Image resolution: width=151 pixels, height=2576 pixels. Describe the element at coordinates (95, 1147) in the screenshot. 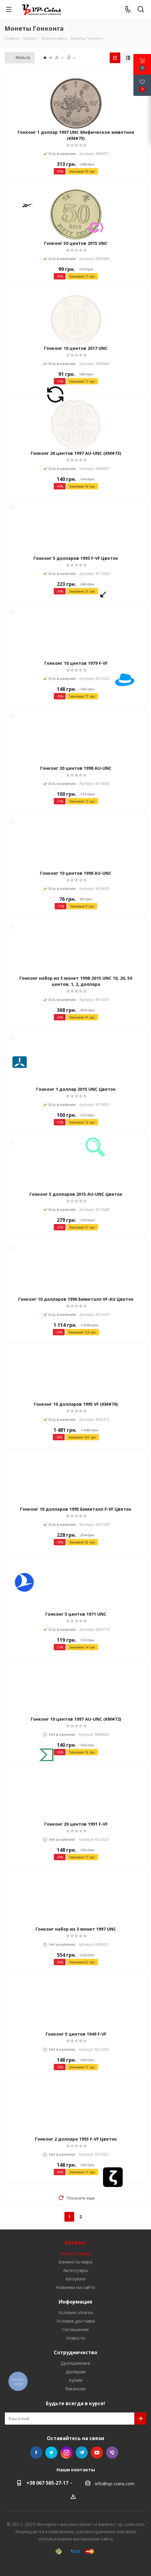

I see `open SearXNG privacy-focused search engine` at that location.